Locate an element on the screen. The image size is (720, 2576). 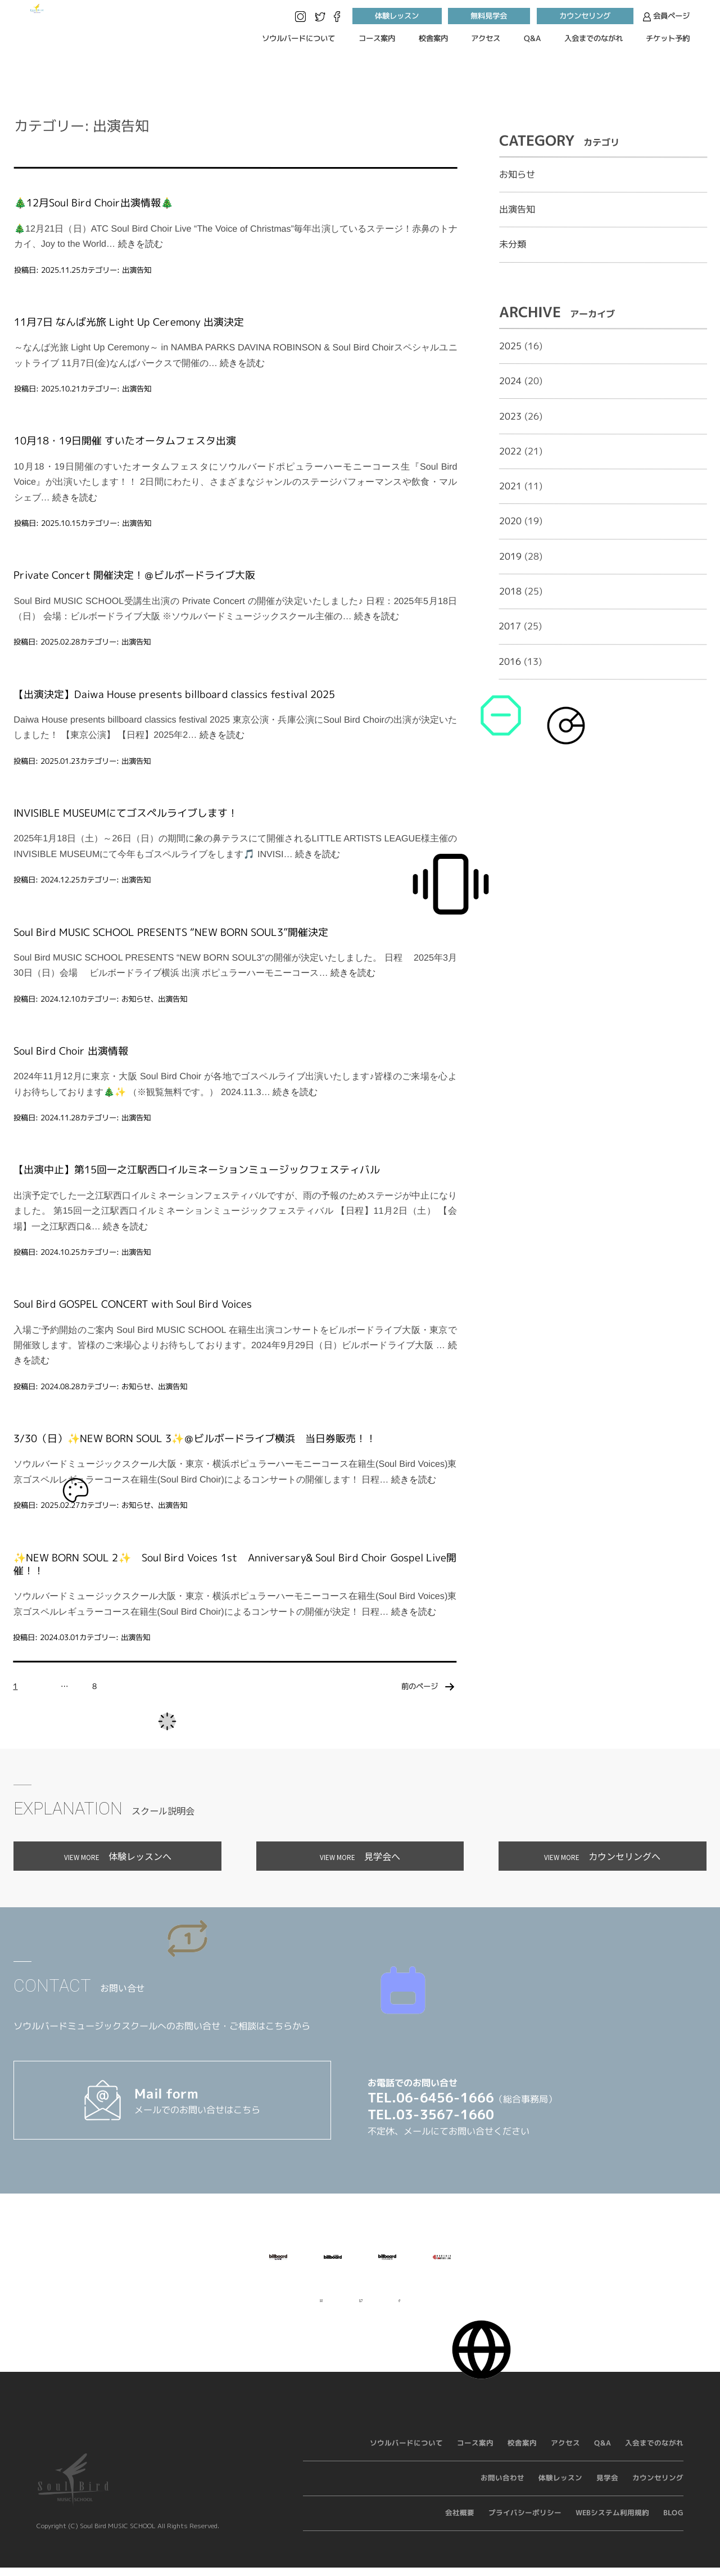
enable vibrate mode on your device is located at coordinates (451, 884).